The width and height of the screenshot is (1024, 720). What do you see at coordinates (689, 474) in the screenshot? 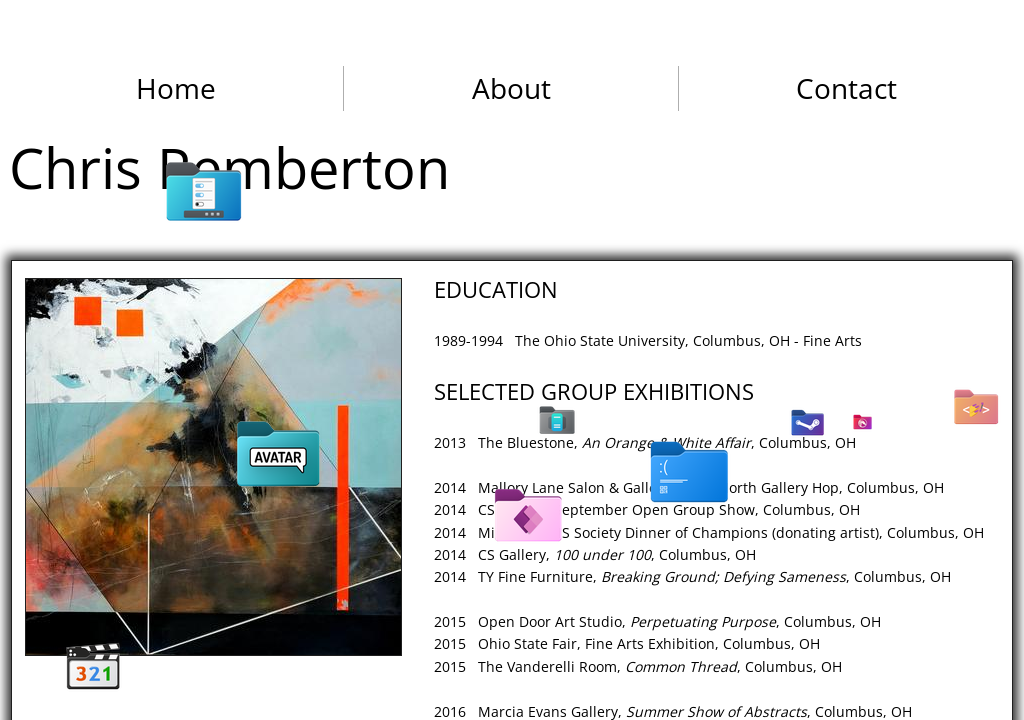
I see `folder containing system crash logs or error reports` at bounding box center [689, 474].